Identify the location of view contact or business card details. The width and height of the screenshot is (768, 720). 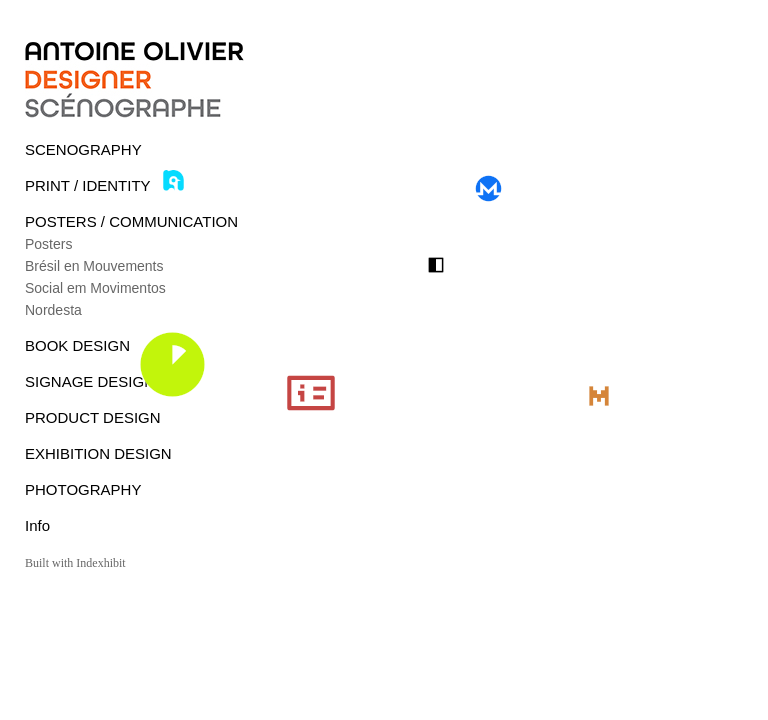
(311, 393).